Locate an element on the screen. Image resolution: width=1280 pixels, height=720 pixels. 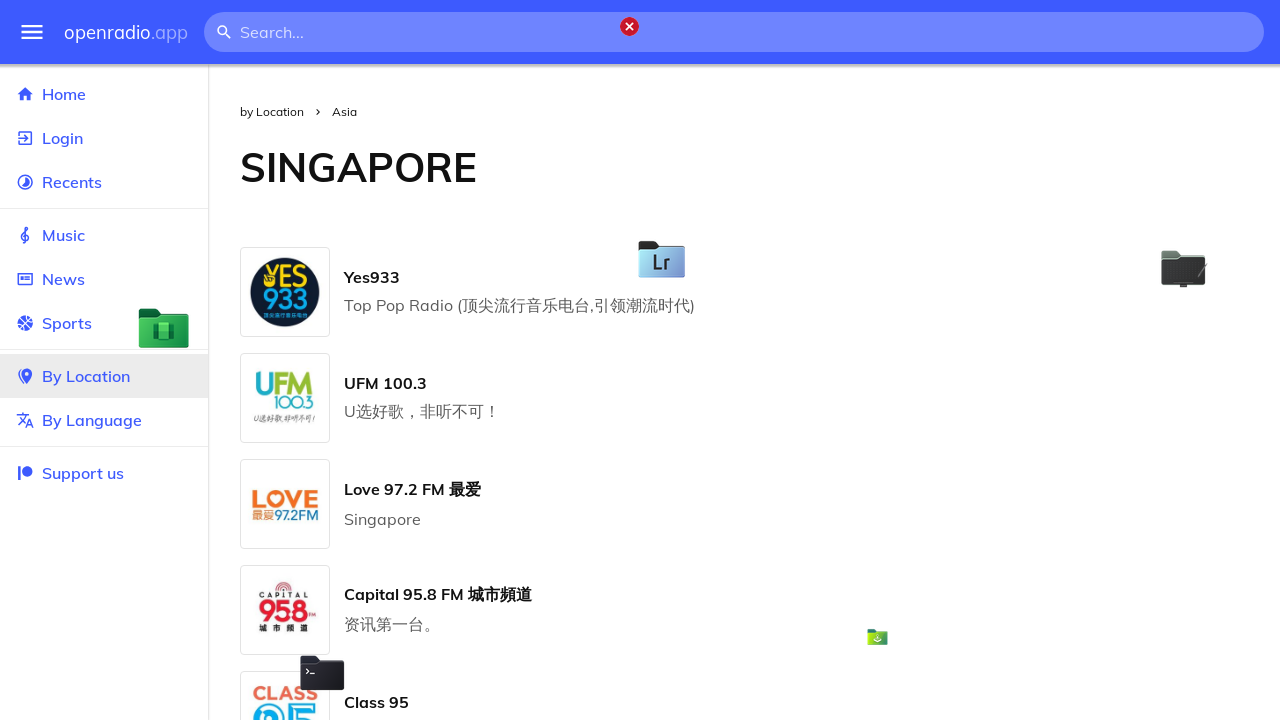
cancel or close a dialog is located at coordinates (629, 26).